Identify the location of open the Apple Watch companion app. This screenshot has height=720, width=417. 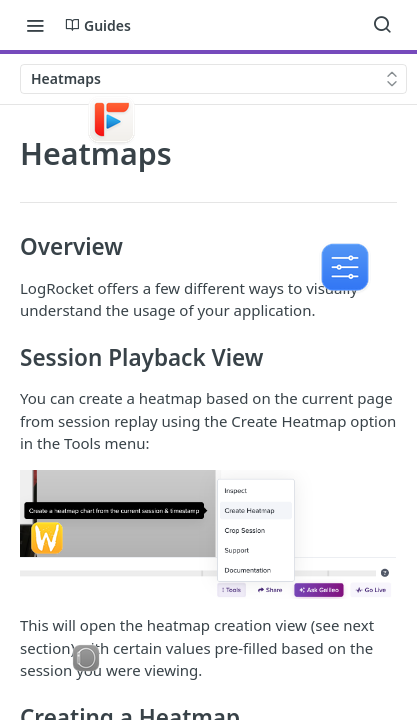
(86, 658).